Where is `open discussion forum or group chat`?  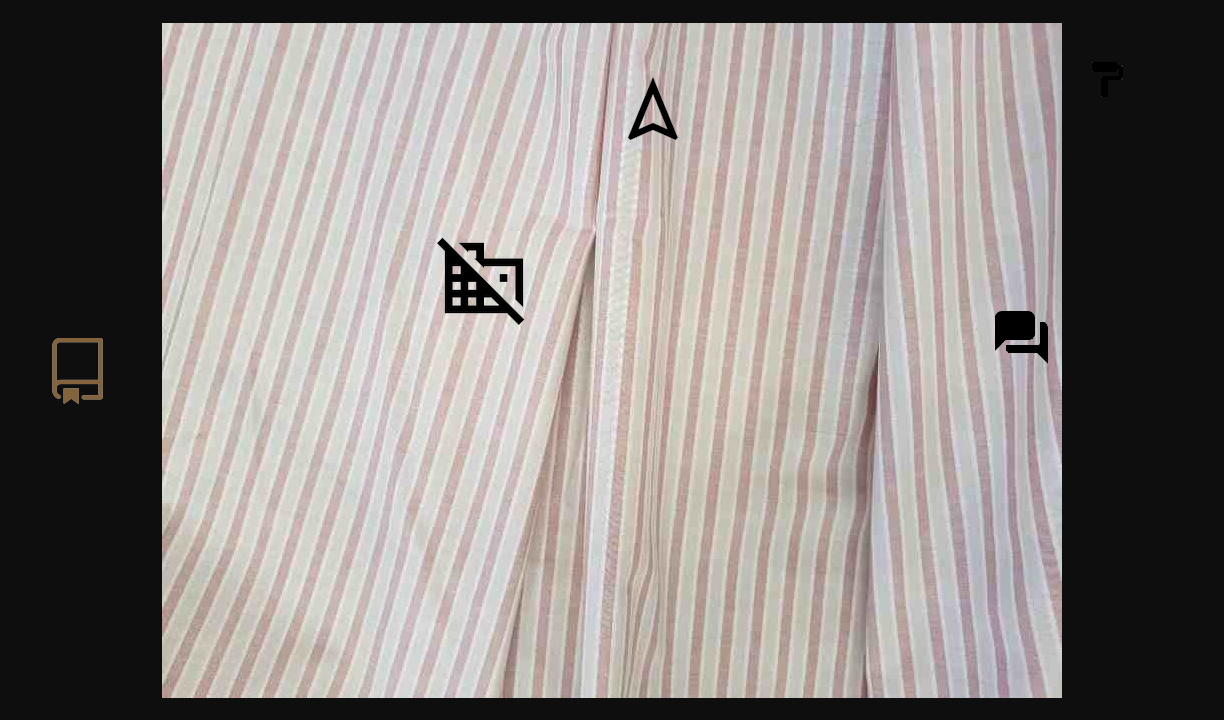 open discussion forum or group chat is located at coordinates (1021, 337).